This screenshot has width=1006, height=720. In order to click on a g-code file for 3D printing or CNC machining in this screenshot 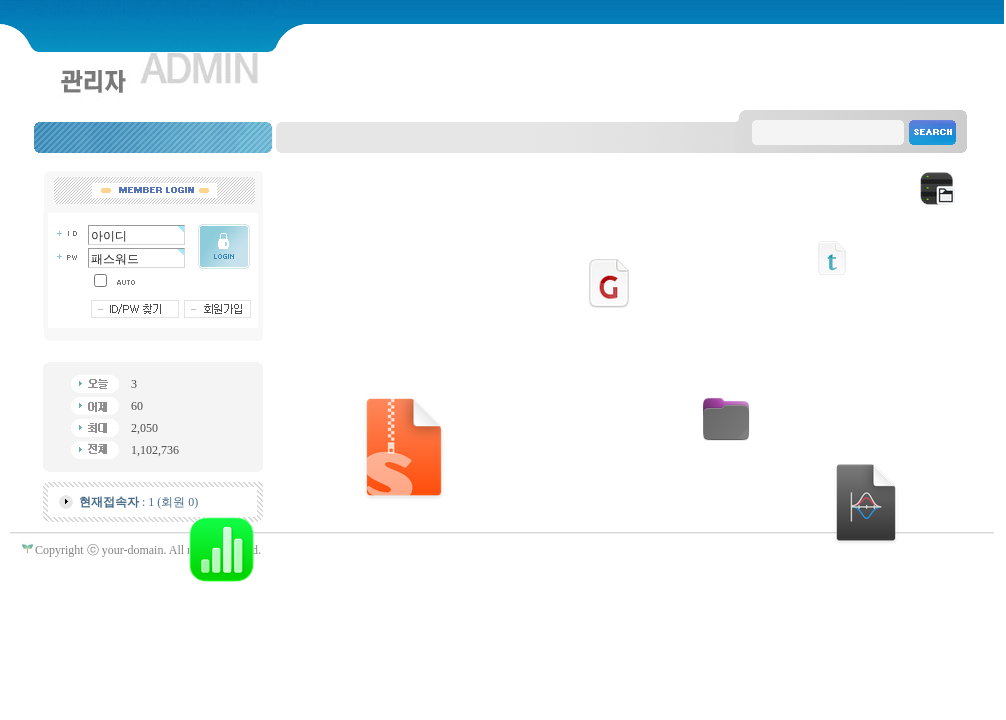, I will do `click(609, 283)`.